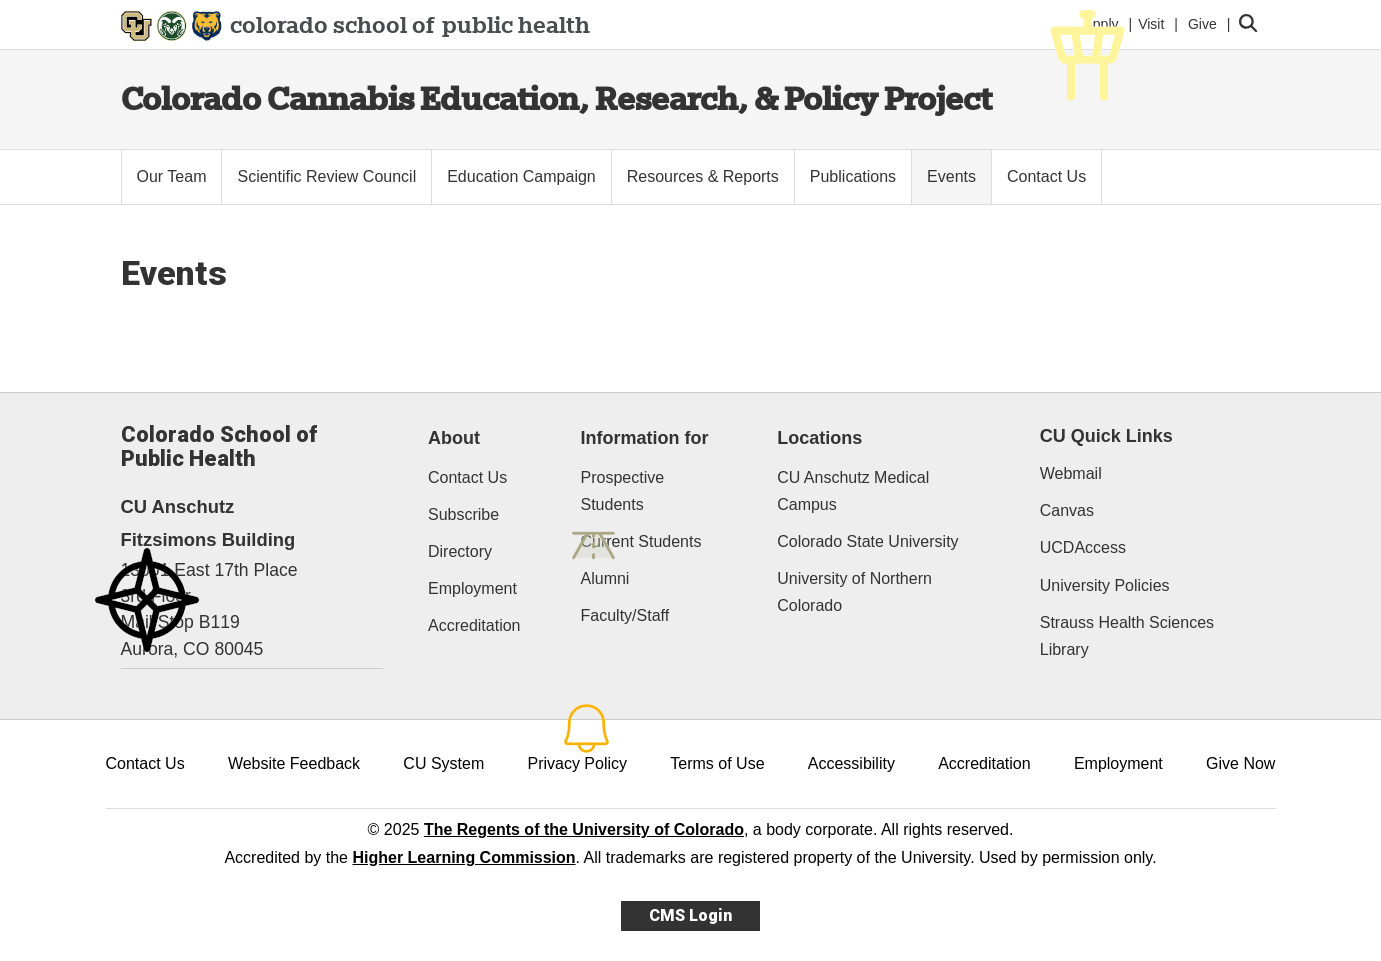 This screenshot has width=1381, height=961. What do you see at coordinates (147, 600) in the screenshot?
I see `access navigation or directional tools` at bounding box center [147, 600].